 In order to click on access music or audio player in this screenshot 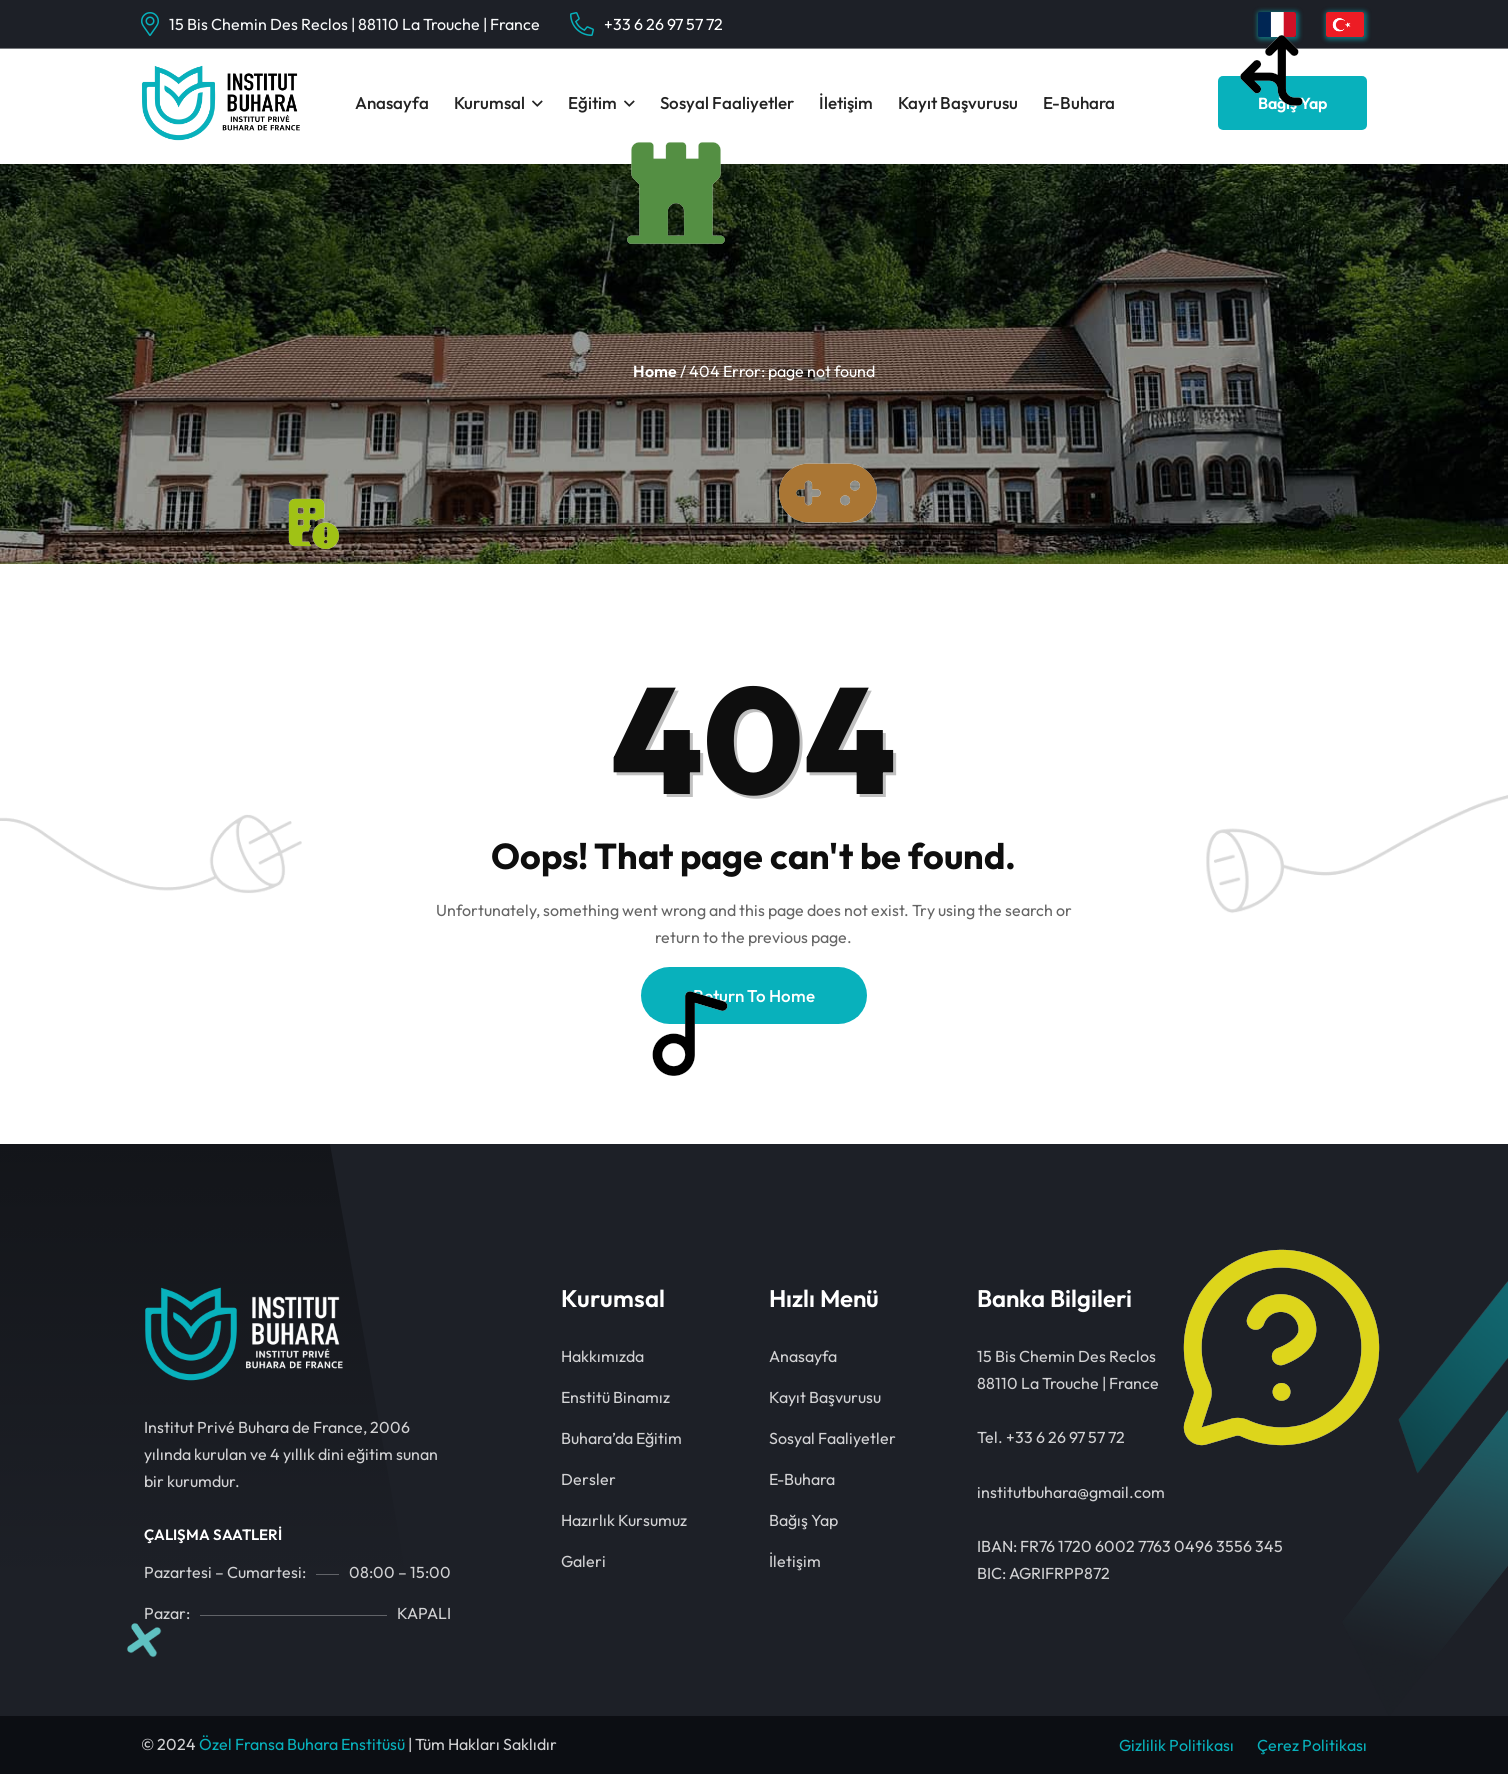, I will do `click(690, 1032)`.